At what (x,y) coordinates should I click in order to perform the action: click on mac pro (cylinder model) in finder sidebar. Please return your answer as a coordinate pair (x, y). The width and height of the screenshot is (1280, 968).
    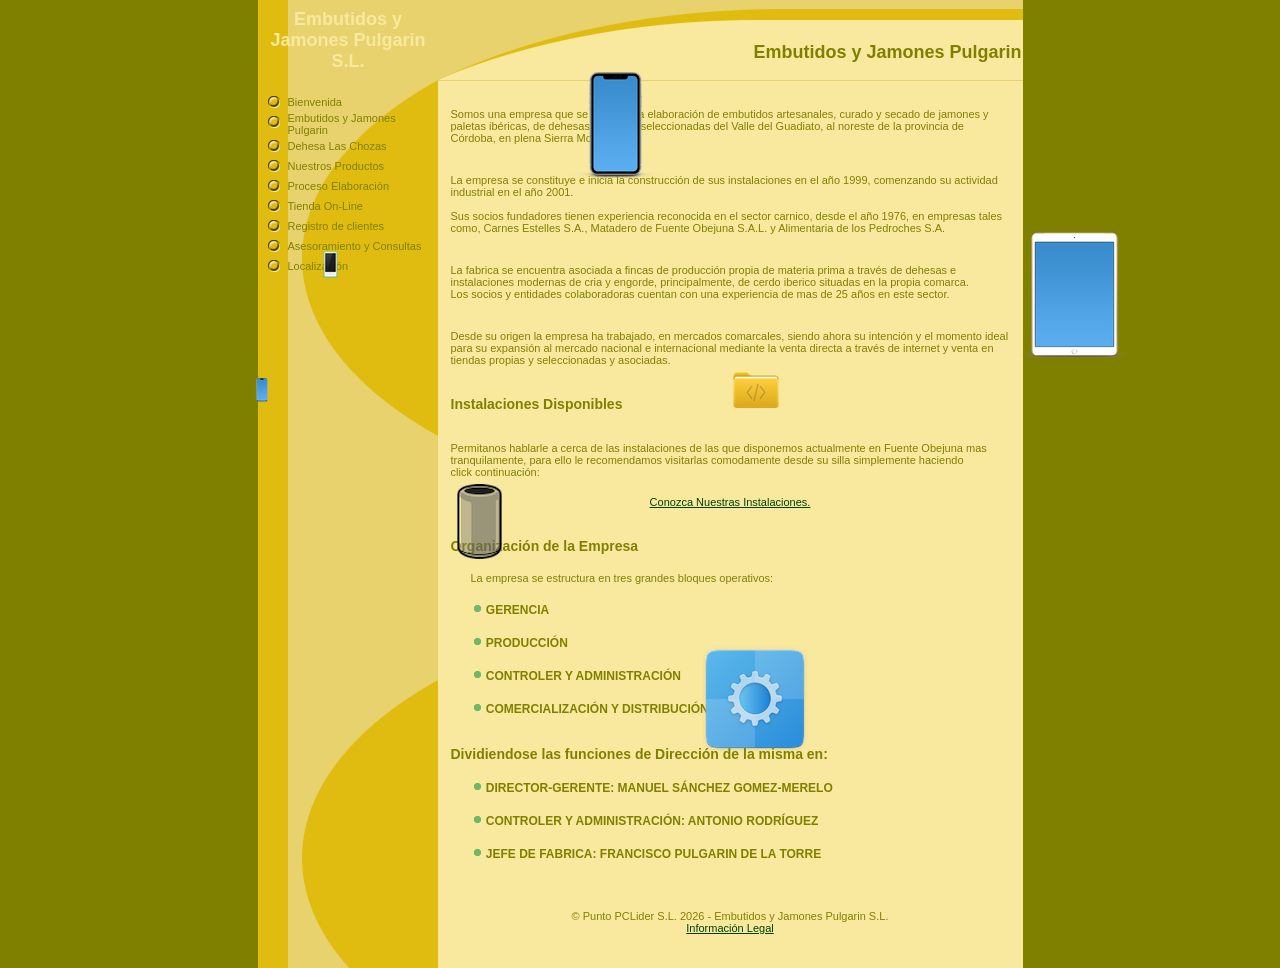
    Looking at the image, I should click on (479, 521).